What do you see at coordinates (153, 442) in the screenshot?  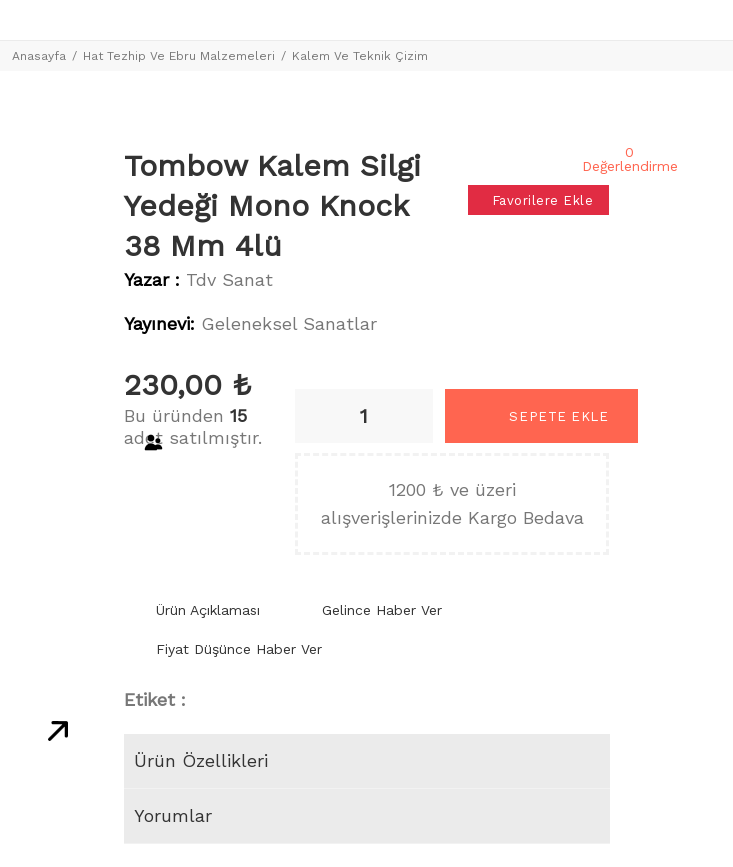 I see `view contacts or friends list` at bounding box center [153, 442].